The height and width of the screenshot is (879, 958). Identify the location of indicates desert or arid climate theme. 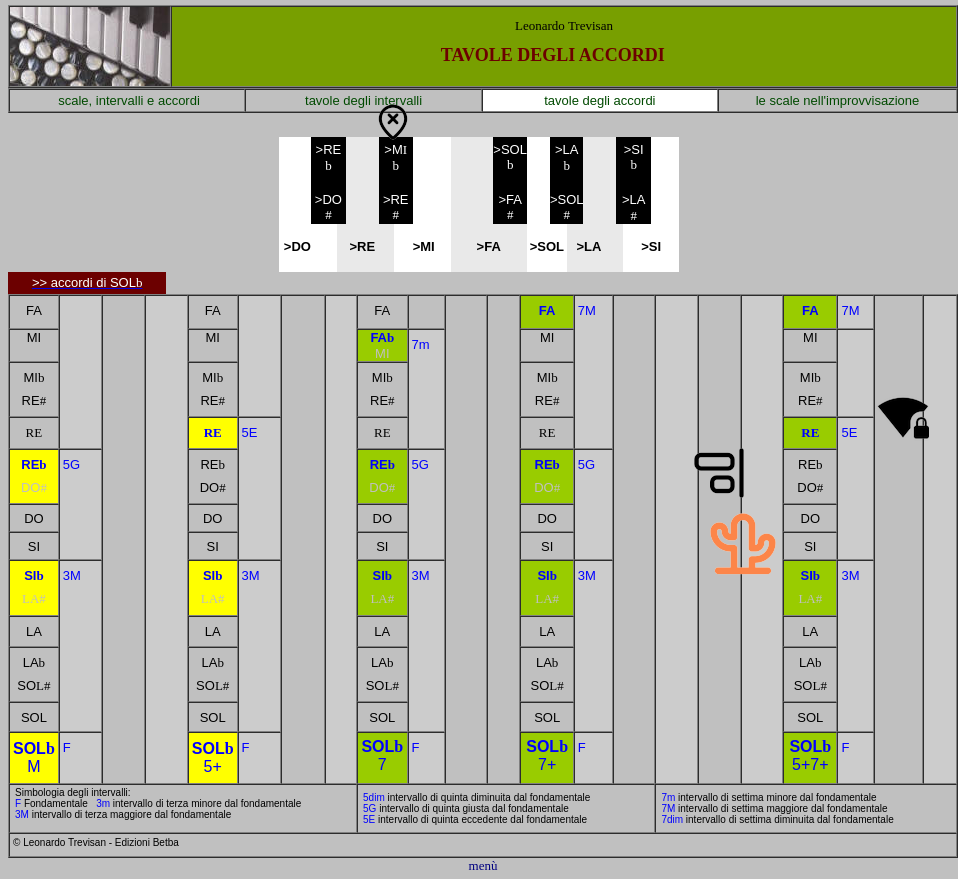
(743, 546).